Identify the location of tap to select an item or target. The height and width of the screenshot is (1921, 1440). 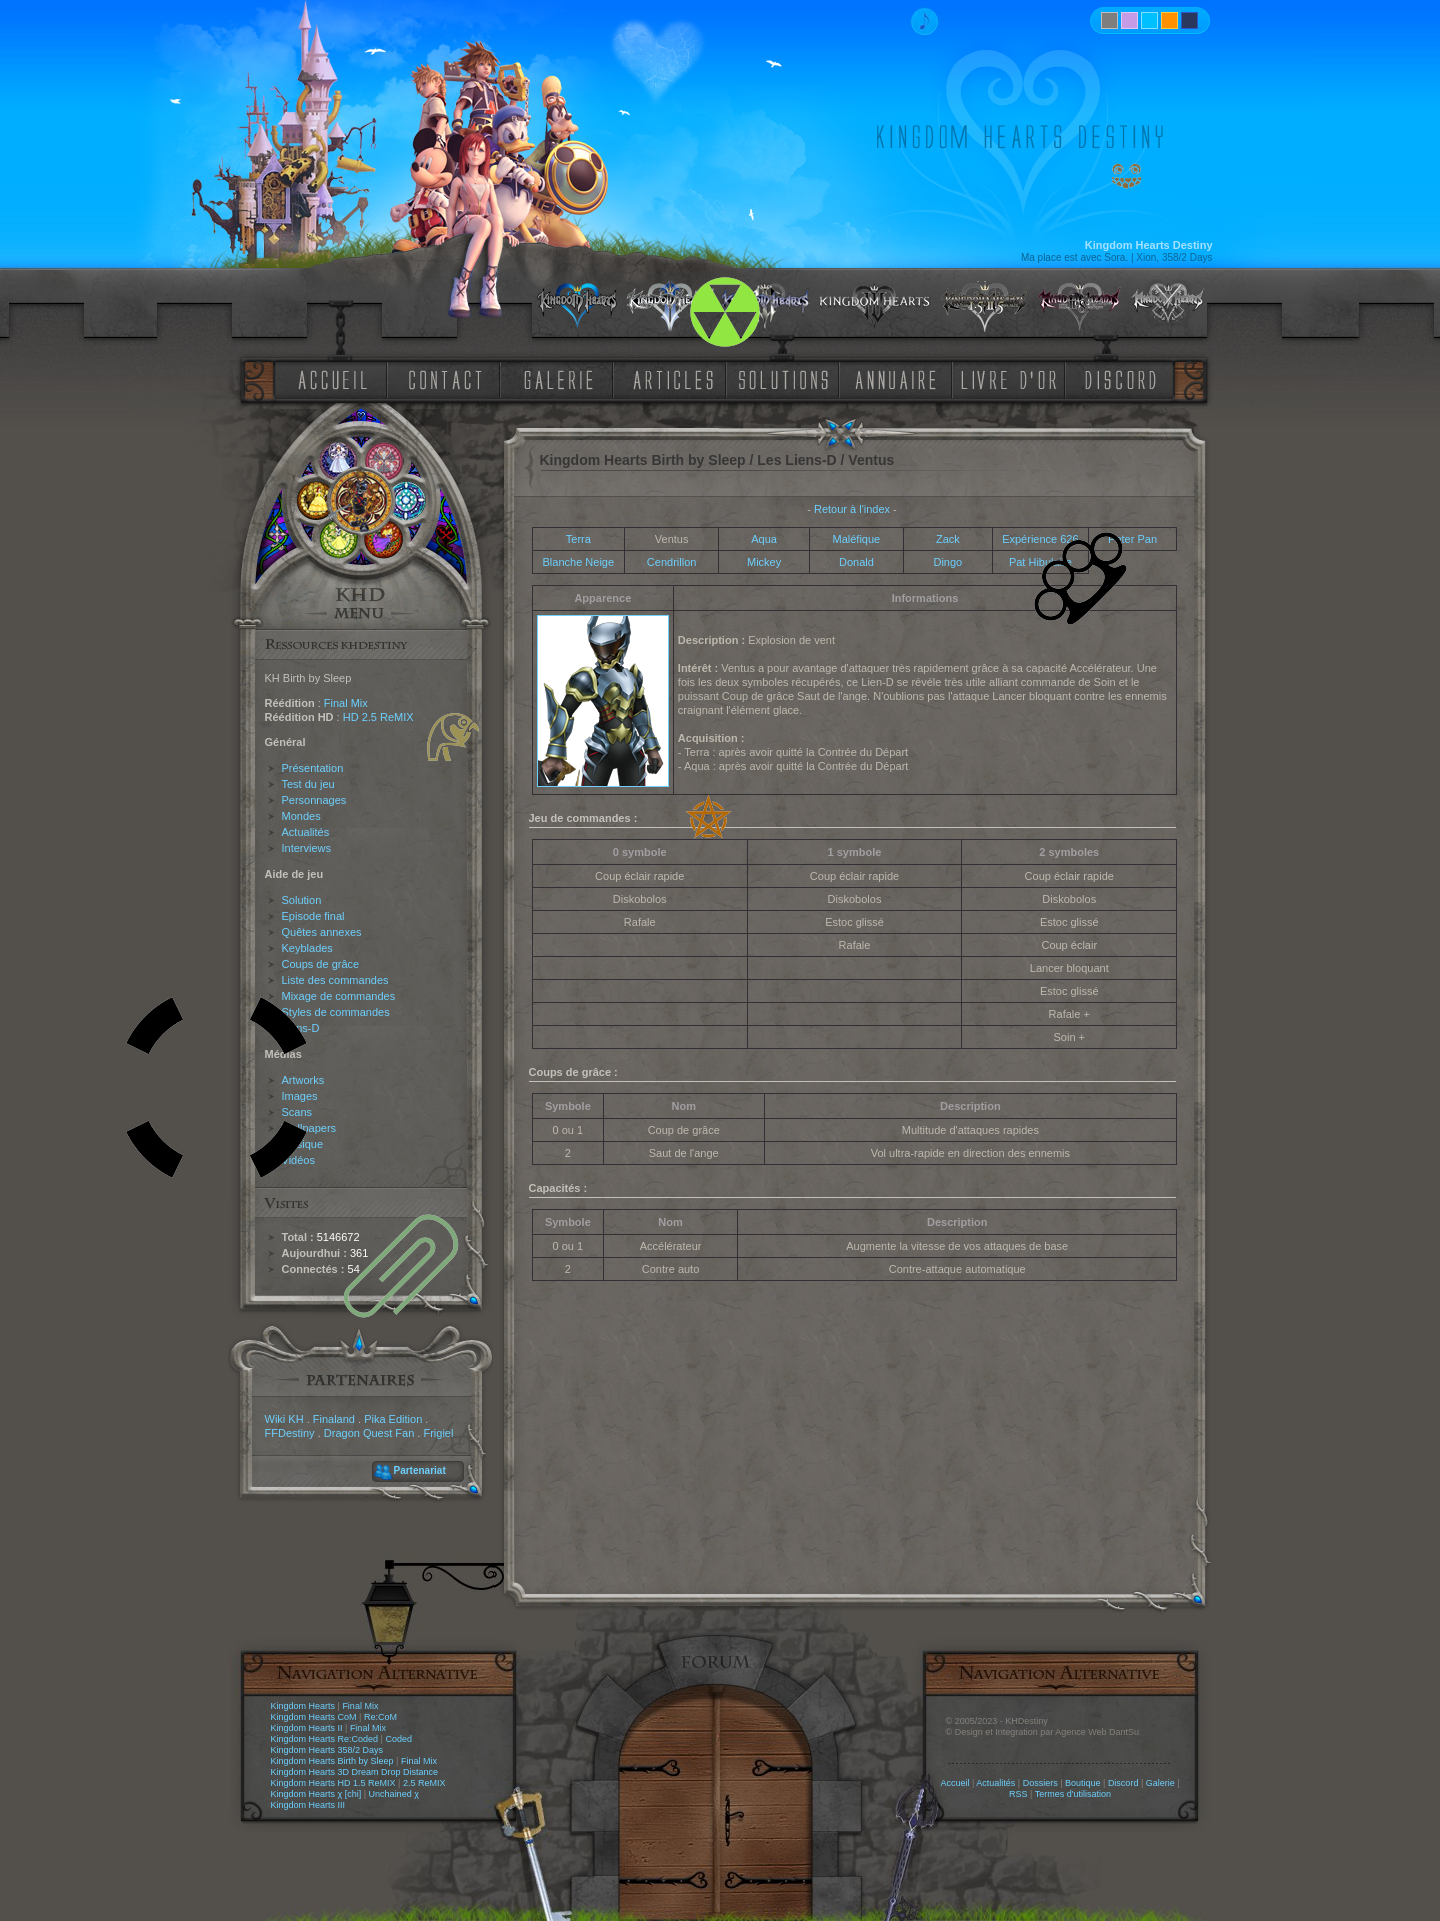
(216, 1087).